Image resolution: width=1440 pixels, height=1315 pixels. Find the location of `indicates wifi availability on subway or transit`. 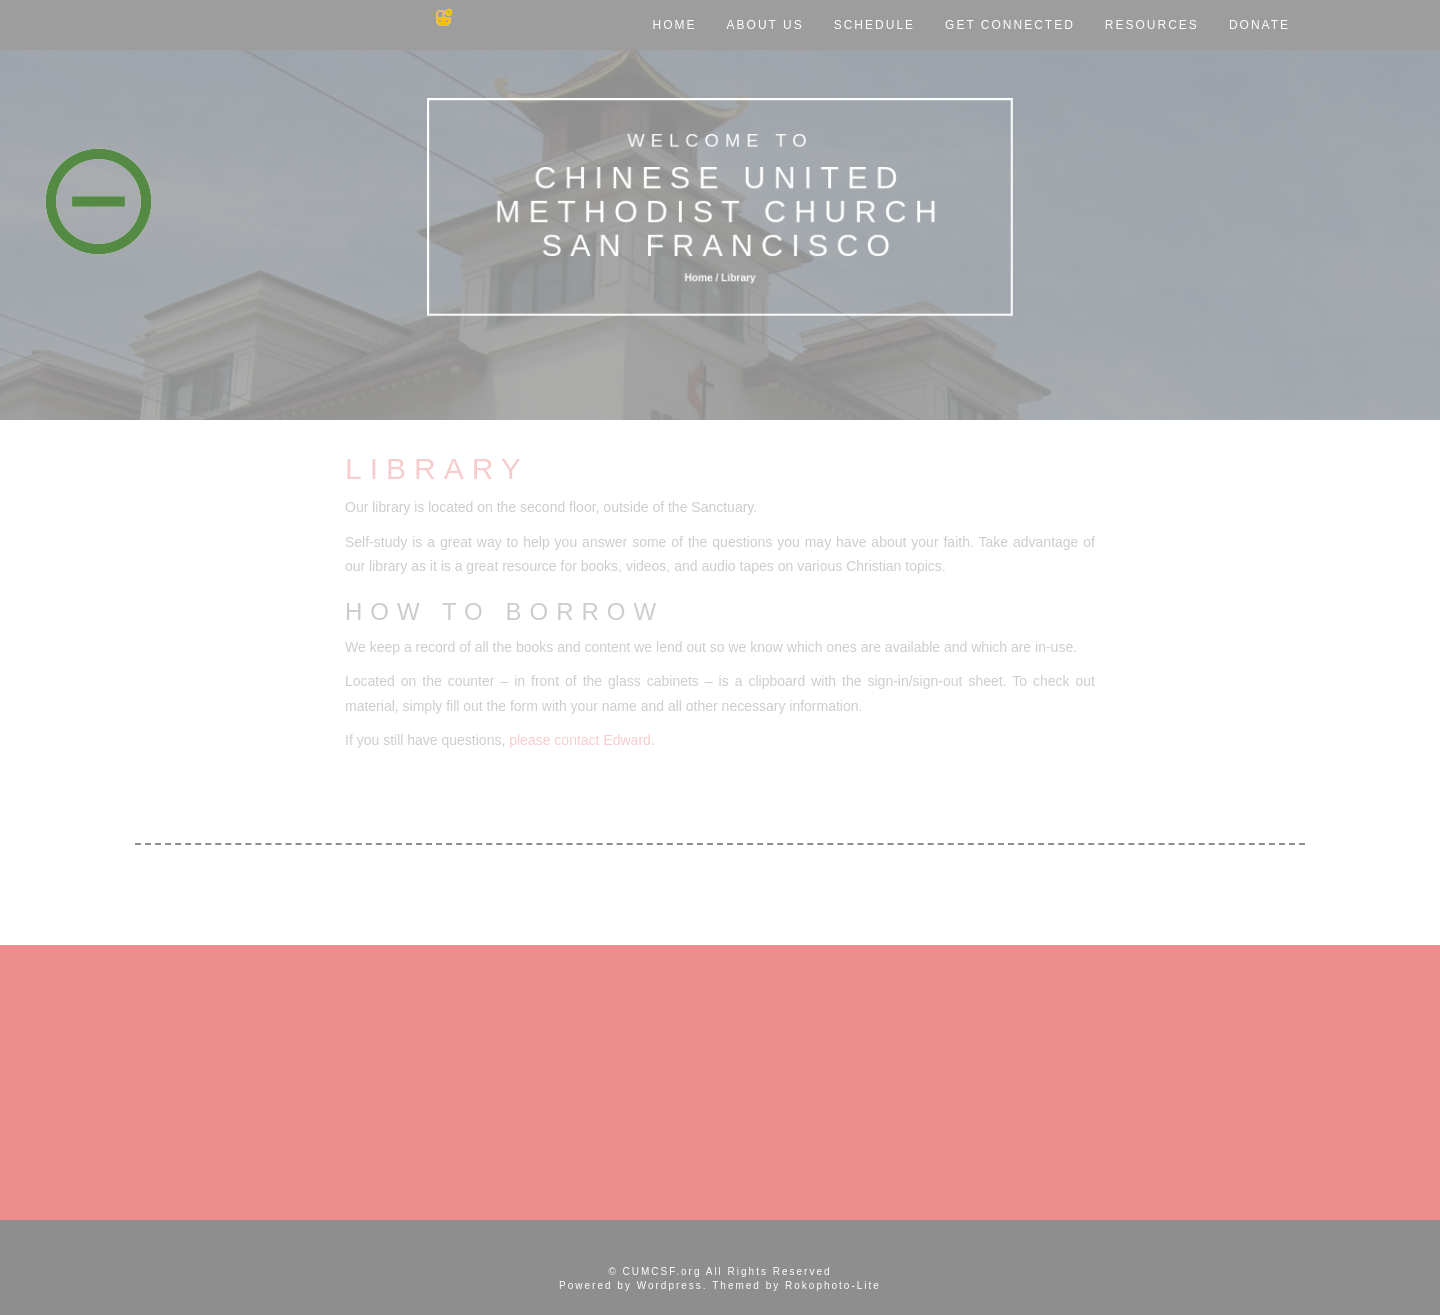

indicates wifi availability on subway or transit is located at coordinates (443, 17).